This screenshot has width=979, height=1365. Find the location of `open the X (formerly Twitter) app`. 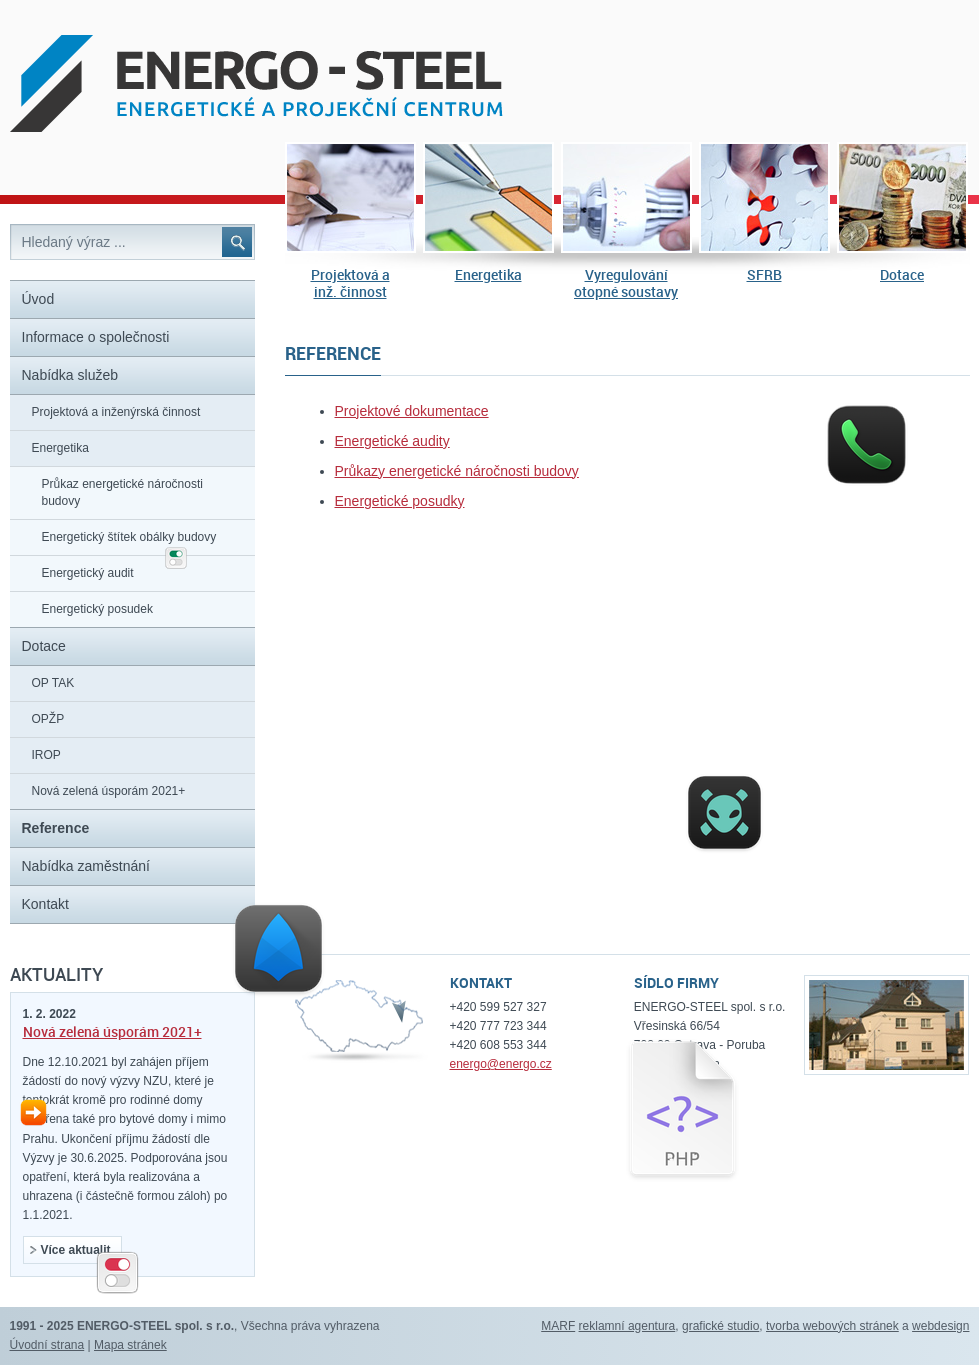

open the X (formerly Twitter) app is located at coordinates (724, 812).